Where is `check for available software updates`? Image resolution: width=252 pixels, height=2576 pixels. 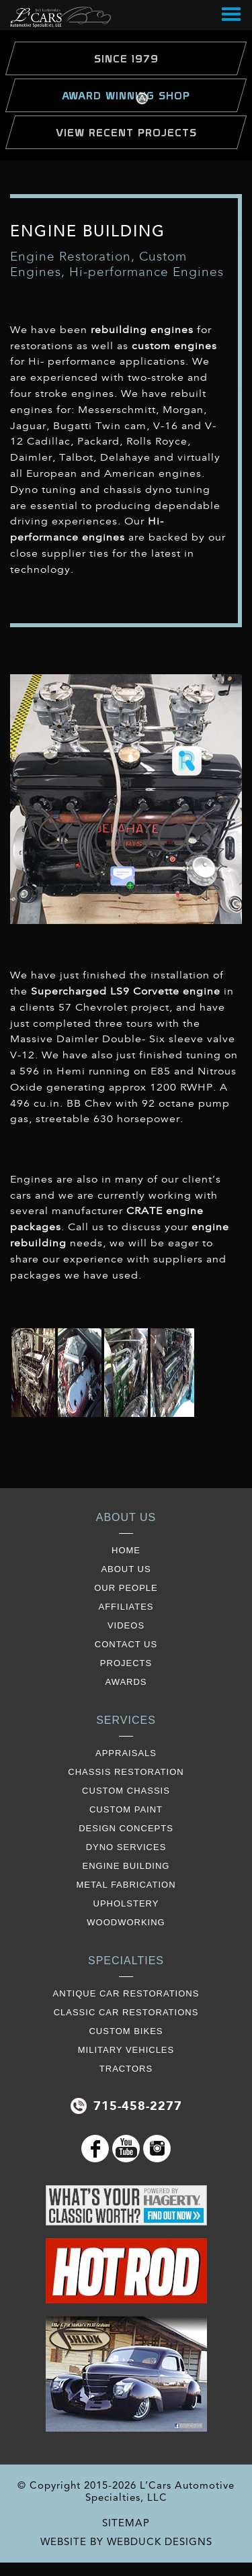 check for available software updates is located at coordinates (142, 98).